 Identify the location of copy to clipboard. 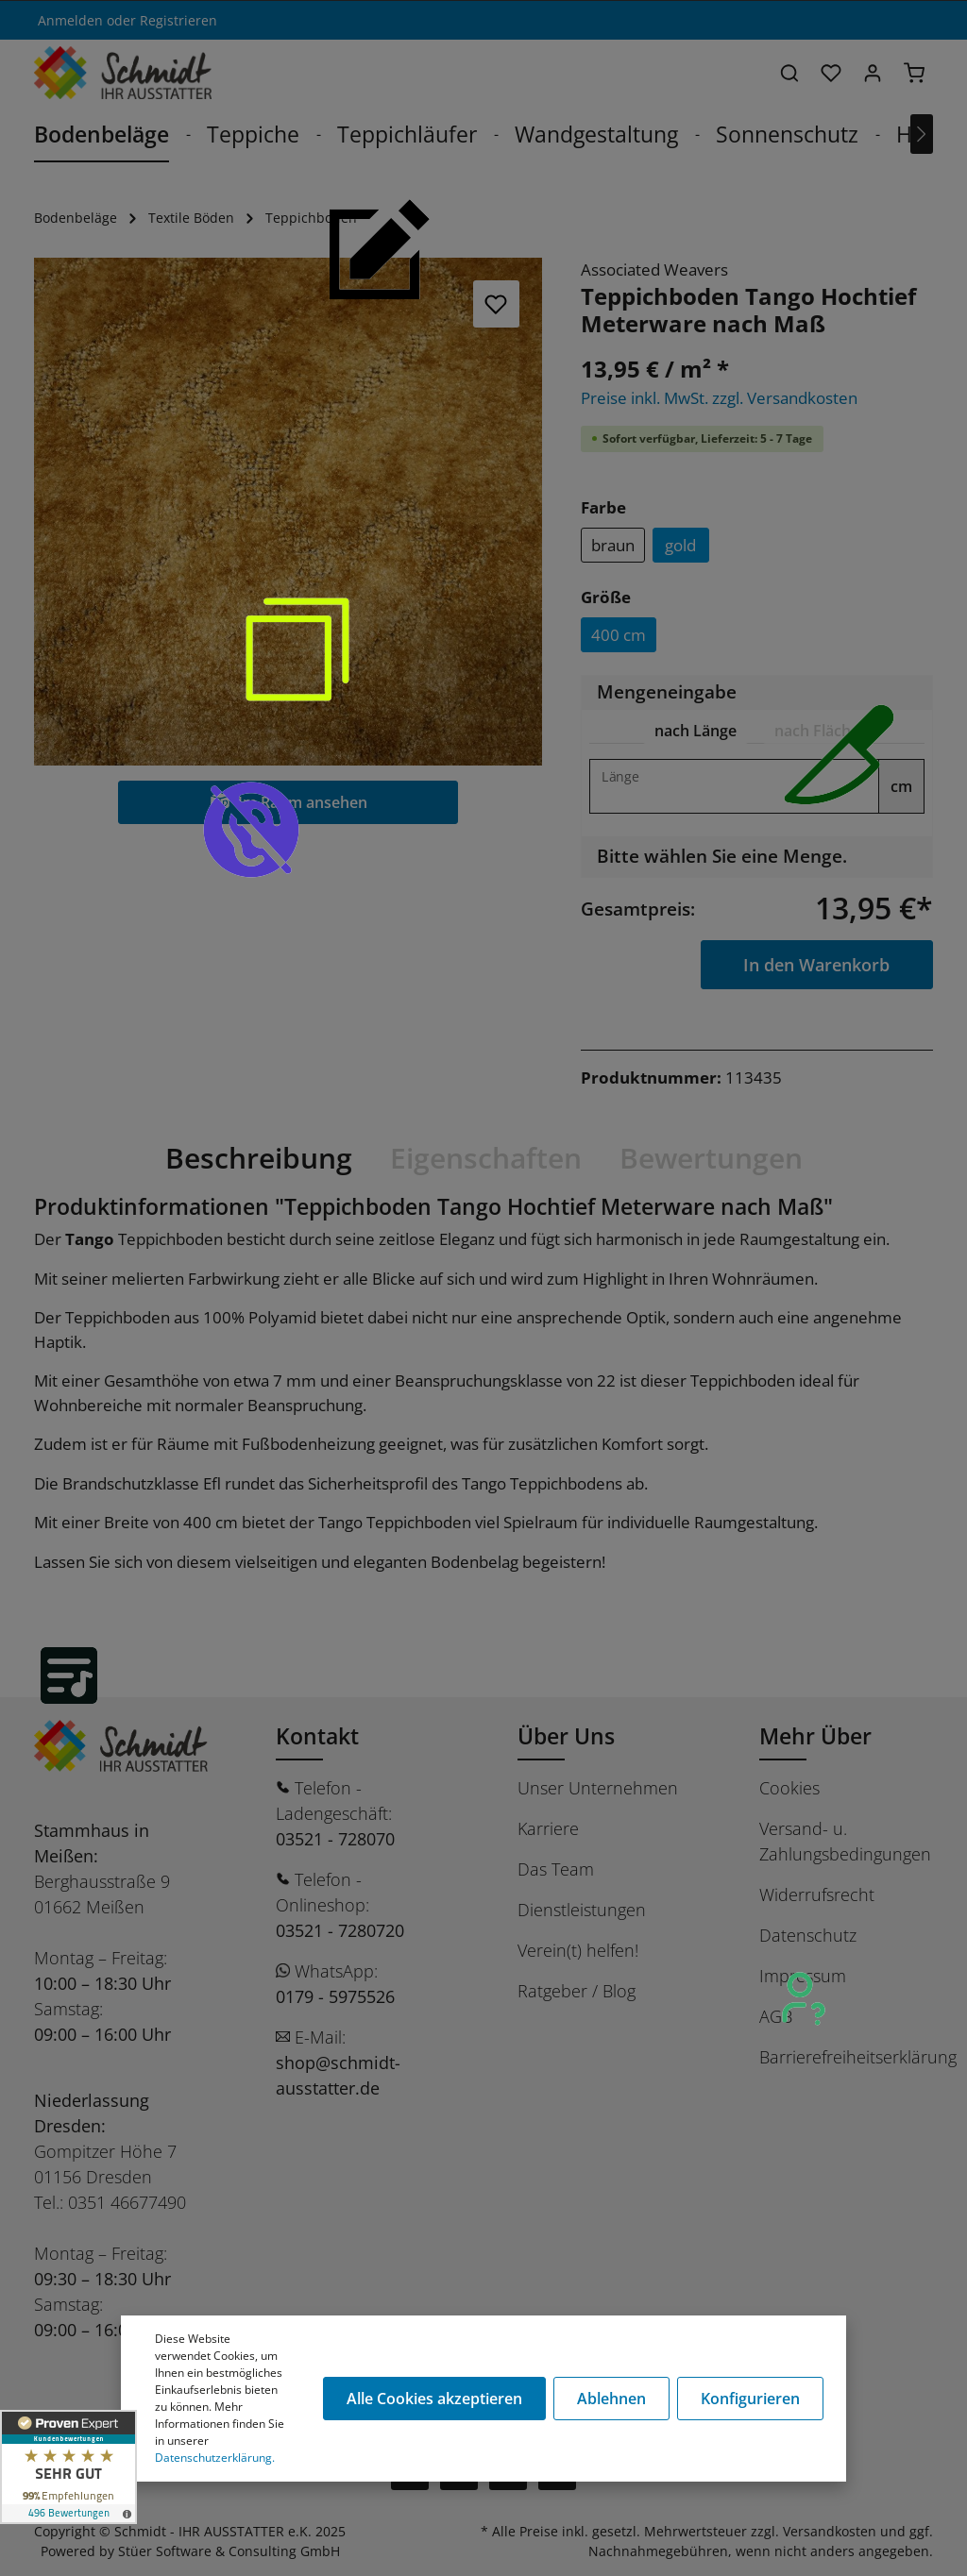
(297, 649).